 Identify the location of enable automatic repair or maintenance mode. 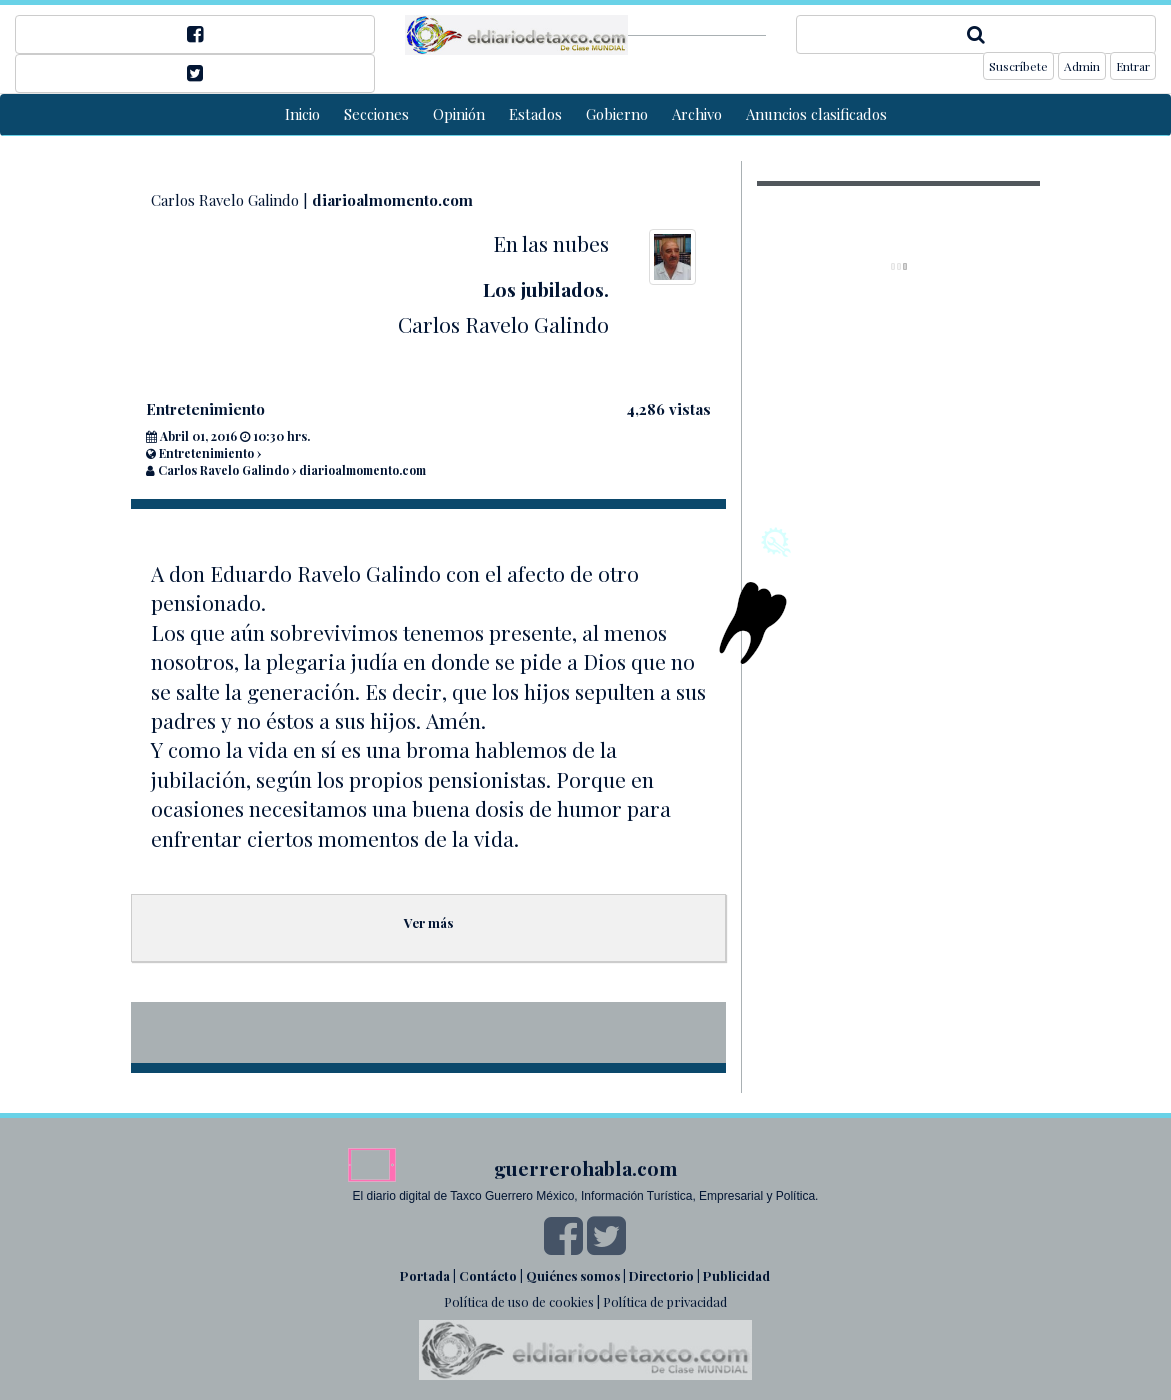
(776, 542).